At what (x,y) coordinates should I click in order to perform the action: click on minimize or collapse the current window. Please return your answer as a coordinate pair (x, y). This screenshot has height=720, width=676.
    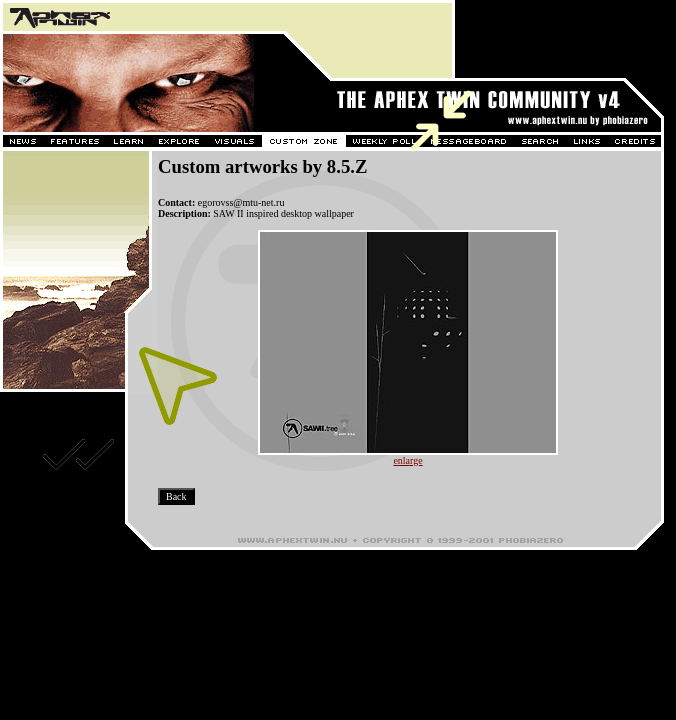
    Looking at the image, I should click on (441, 121).